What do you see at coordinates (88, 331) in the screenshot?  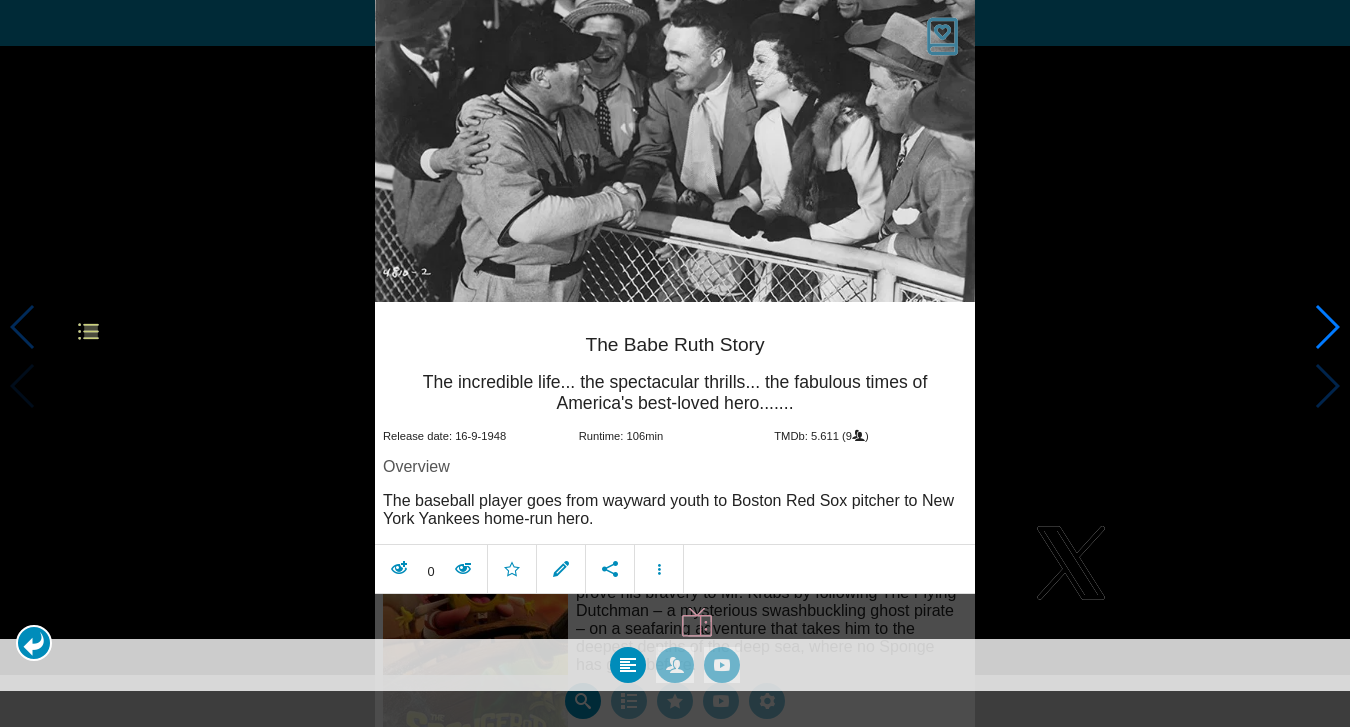 I see `view items in list format` at bounding box center [88, 331].